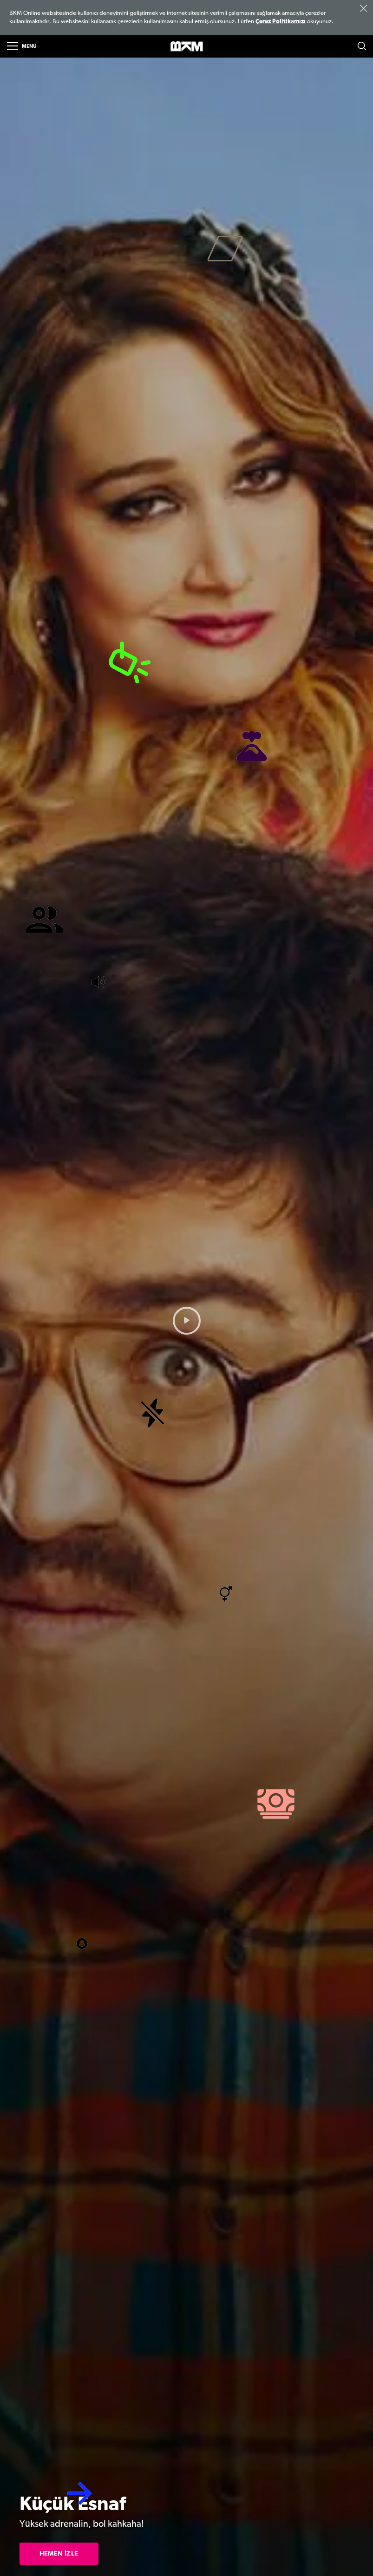 This screenshot has width=373, height=2576. I want to click on view notifications, so click(82, 1943).